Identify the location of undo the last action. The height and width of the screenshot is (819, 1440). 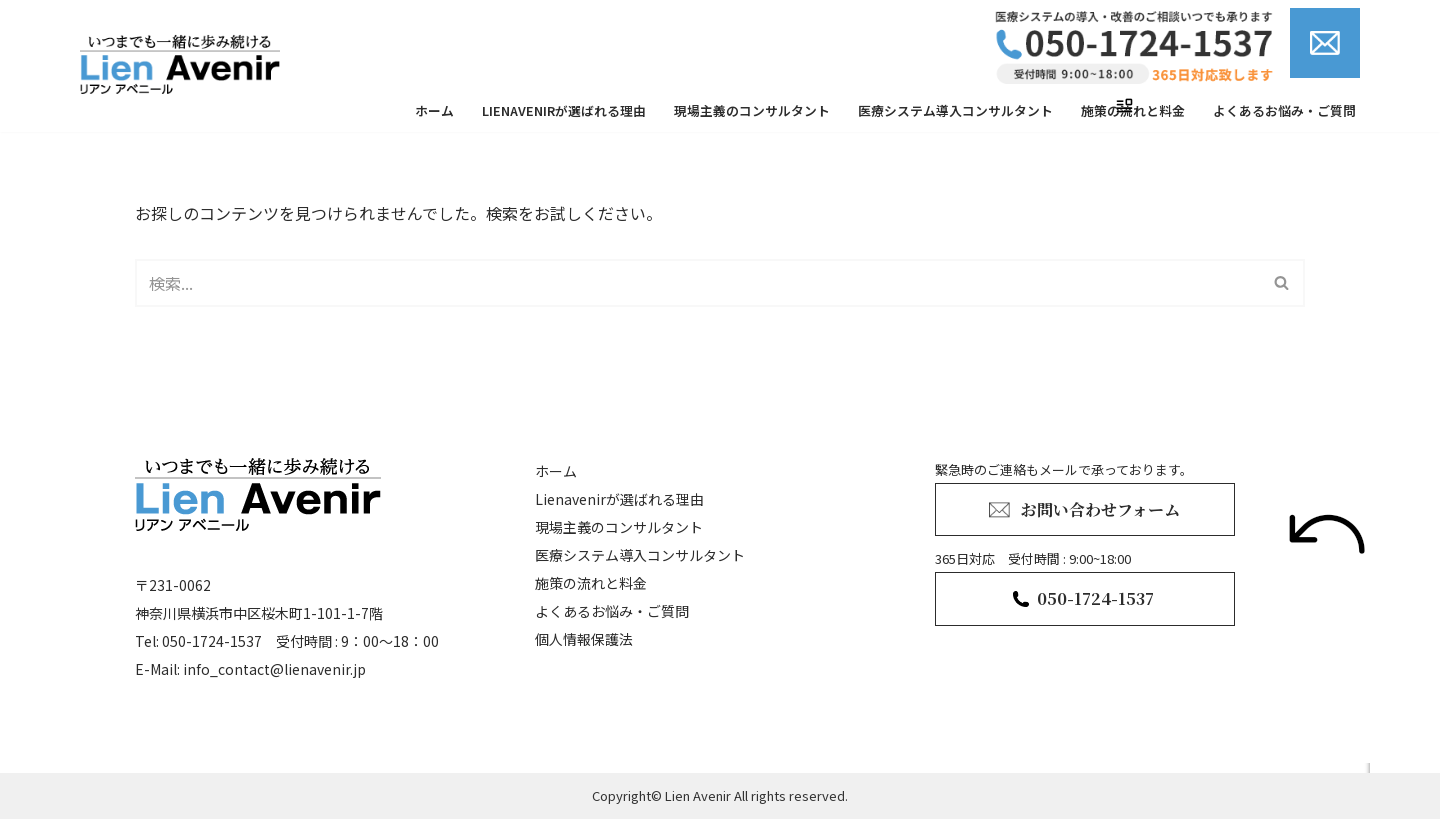
(1328, 531).